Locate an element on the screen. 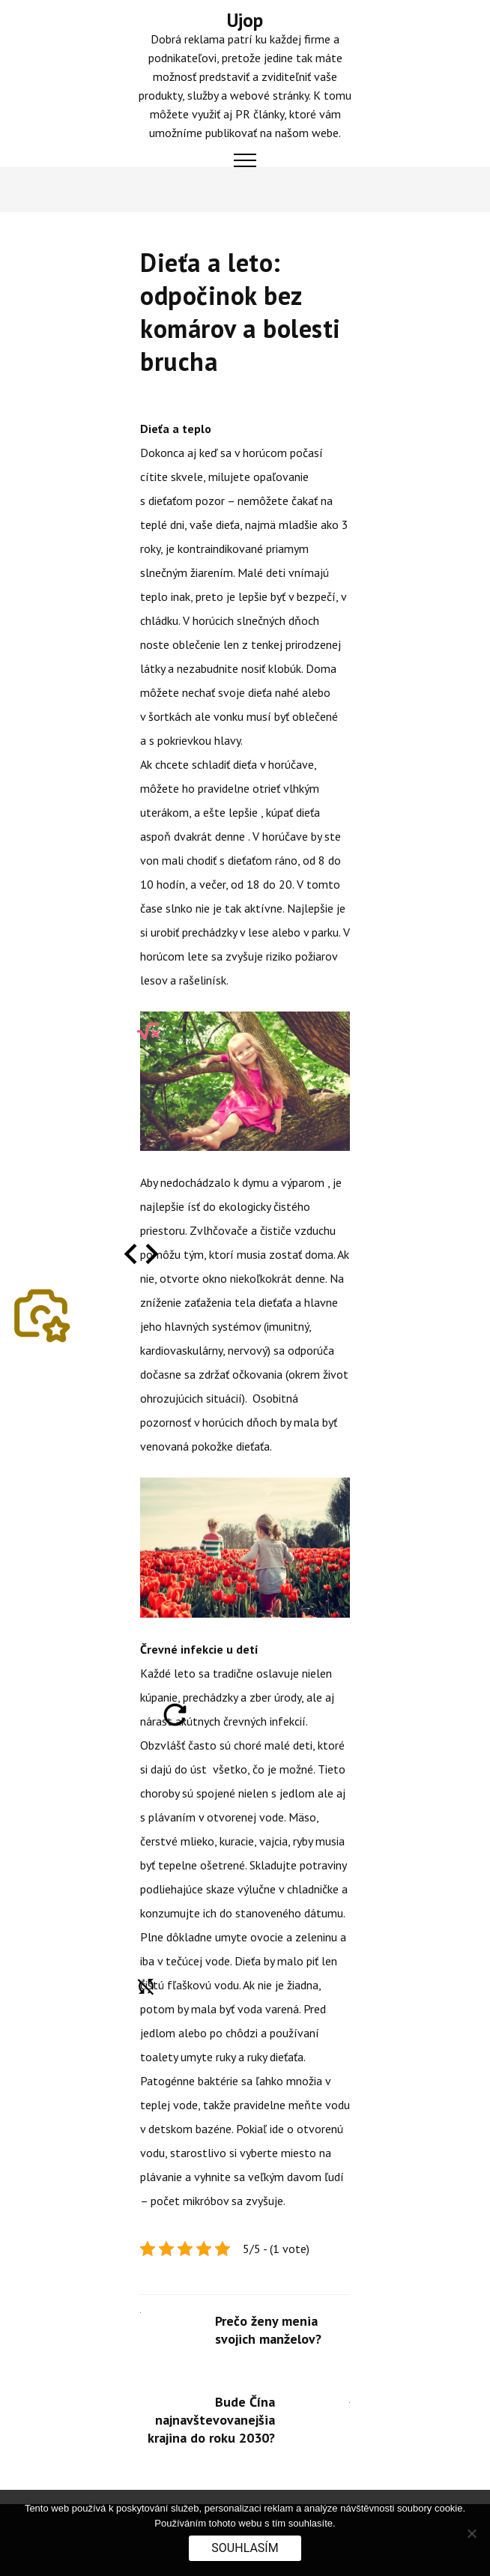 The width and height of the screenshot is (490, 2576). view or edit source code is located at coordinates (141, 1254).